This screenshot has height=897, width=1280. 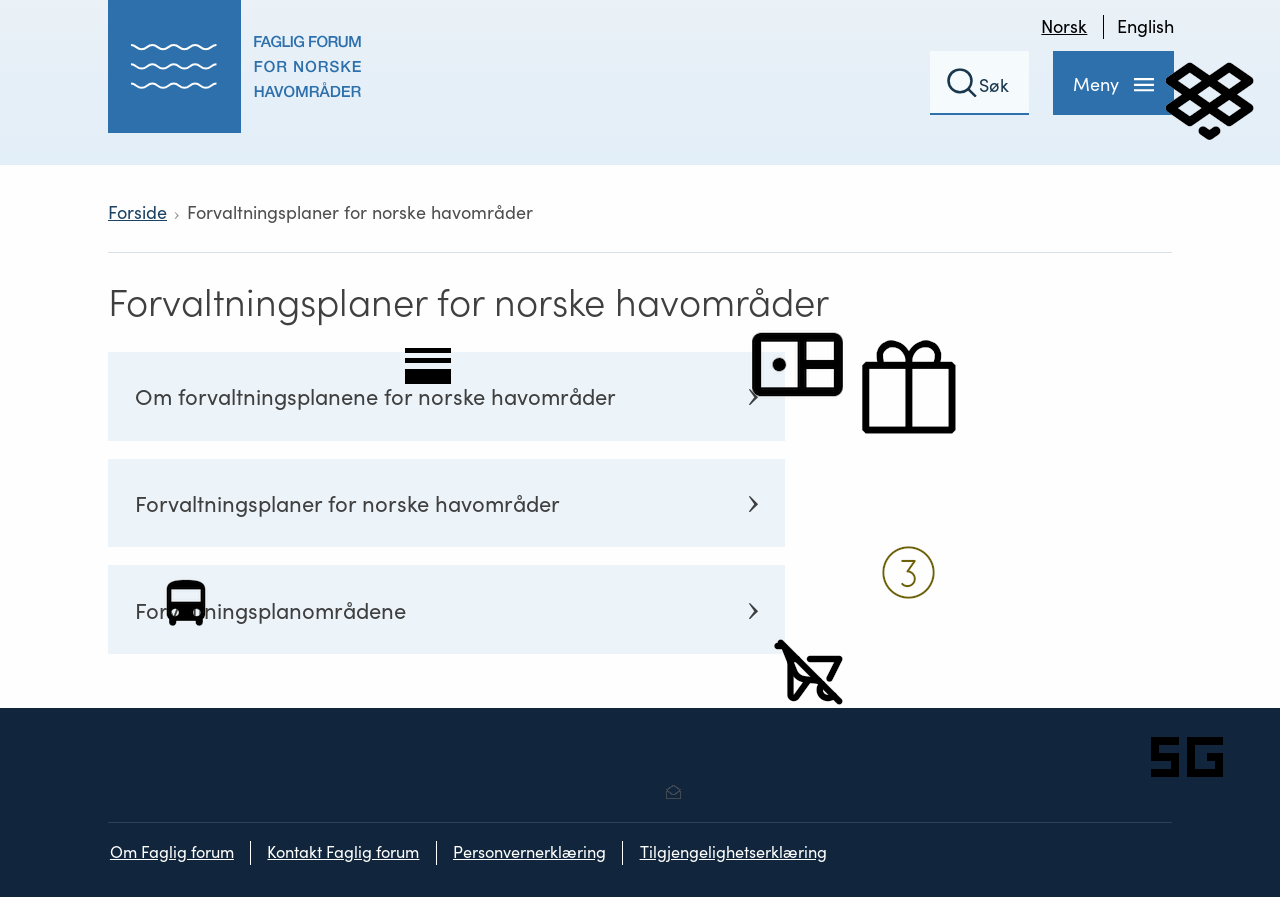 What do you see at coordinates (186, 604) in the screenshot?
I see `view bus routes and schedules` at bounding box center [186, 604].